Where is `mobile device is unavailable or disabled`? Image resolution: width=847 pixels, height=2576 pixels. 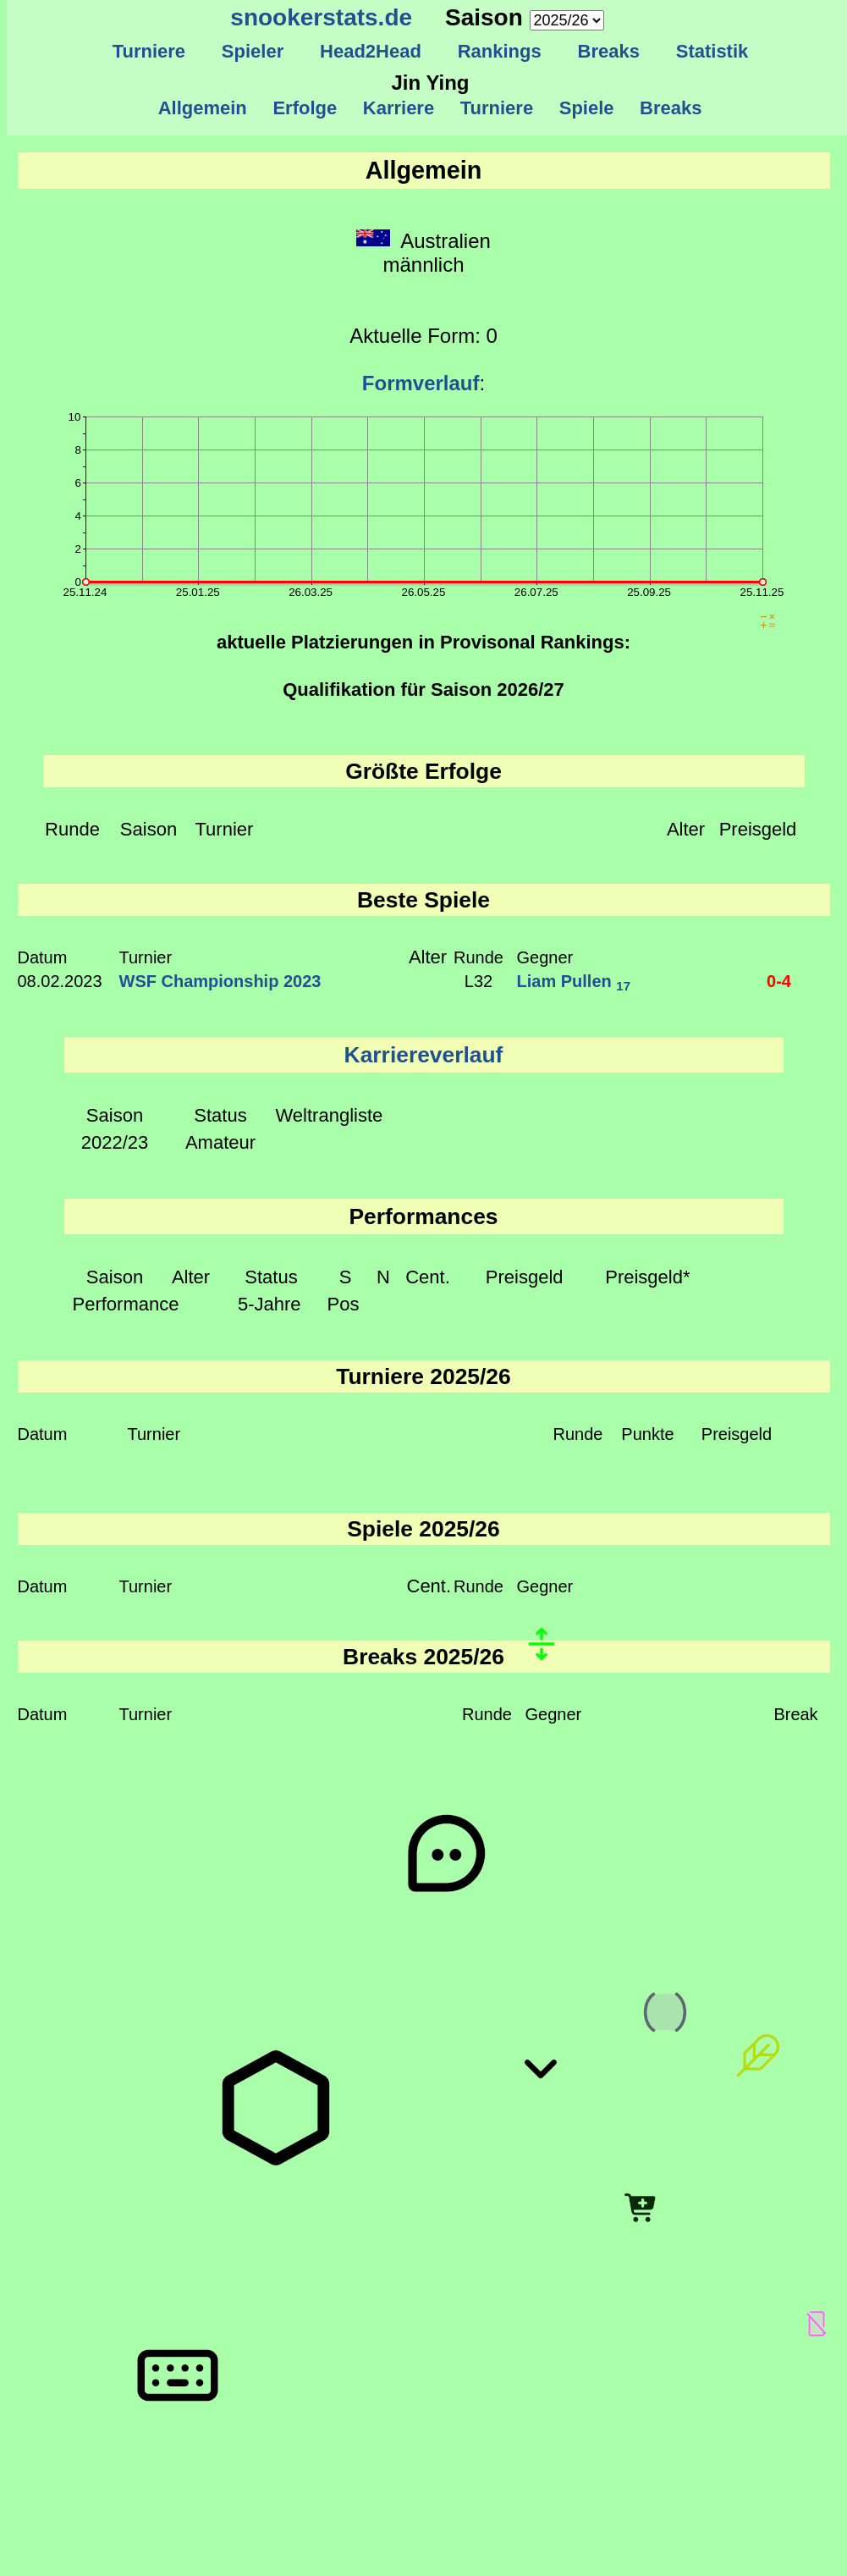
mobile device is unavailable or disabled is located at coordinates (817, 2324).